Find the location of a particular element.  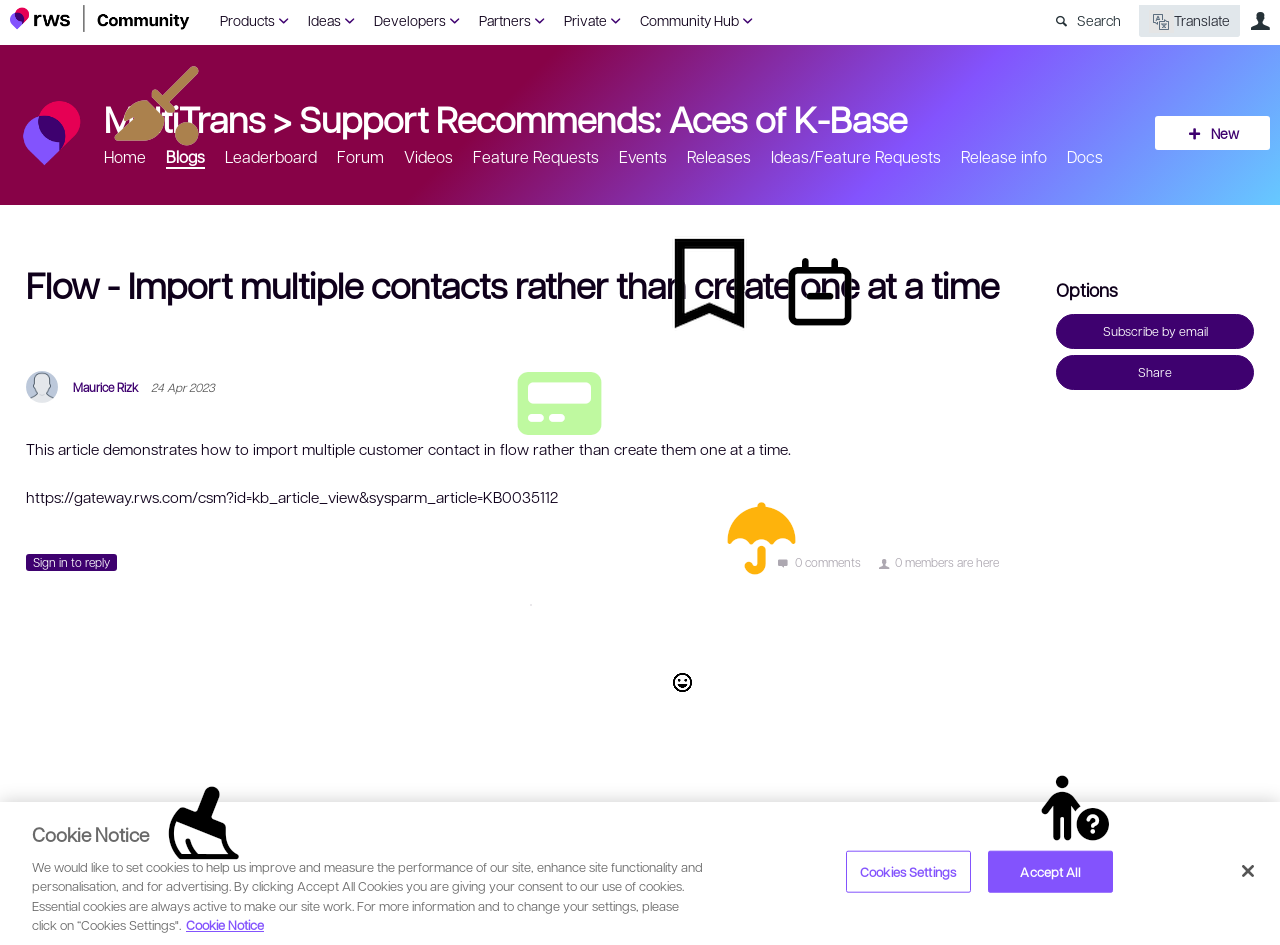

access broomball game or sport features is located at coordinates (156, 103).